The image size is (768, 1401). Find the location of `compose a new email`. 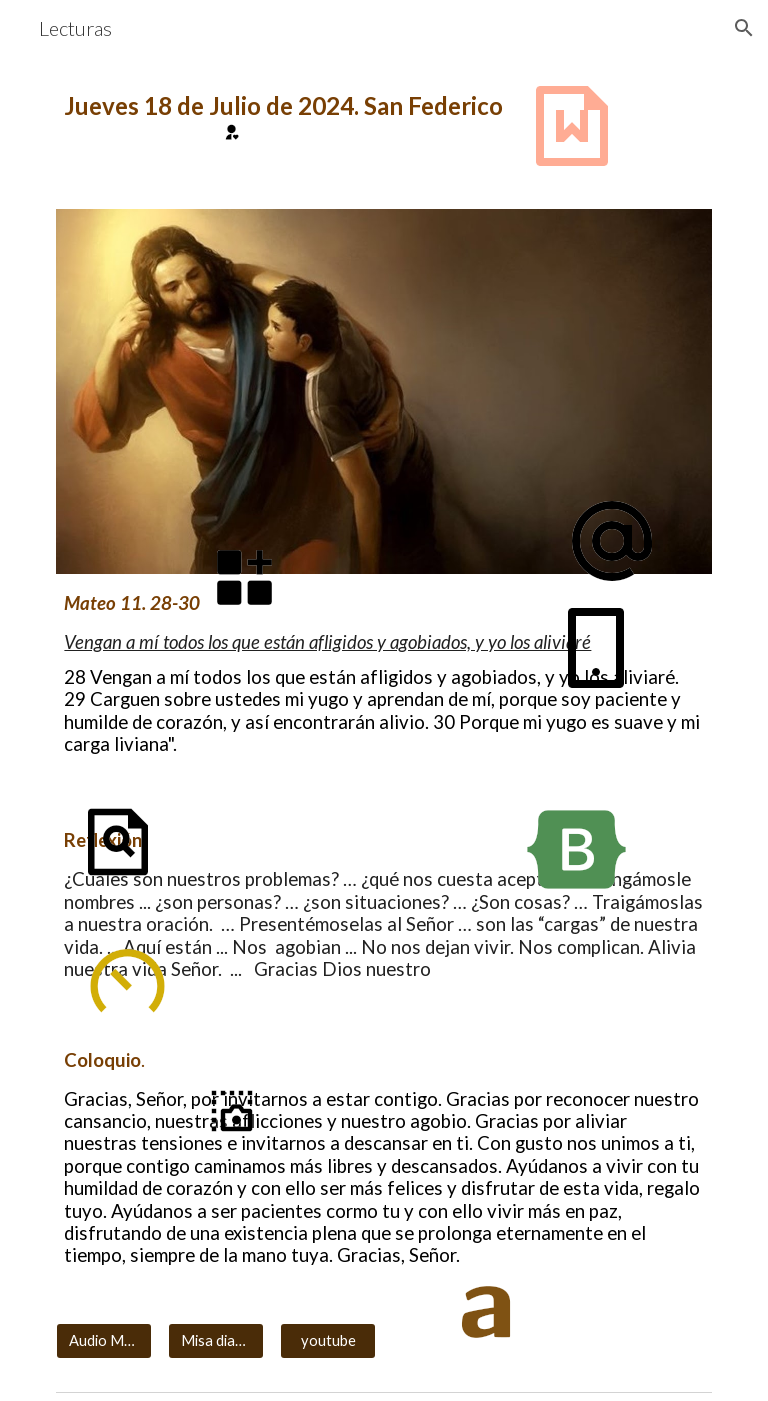

compose a new email is located at coordinates (612, 541).